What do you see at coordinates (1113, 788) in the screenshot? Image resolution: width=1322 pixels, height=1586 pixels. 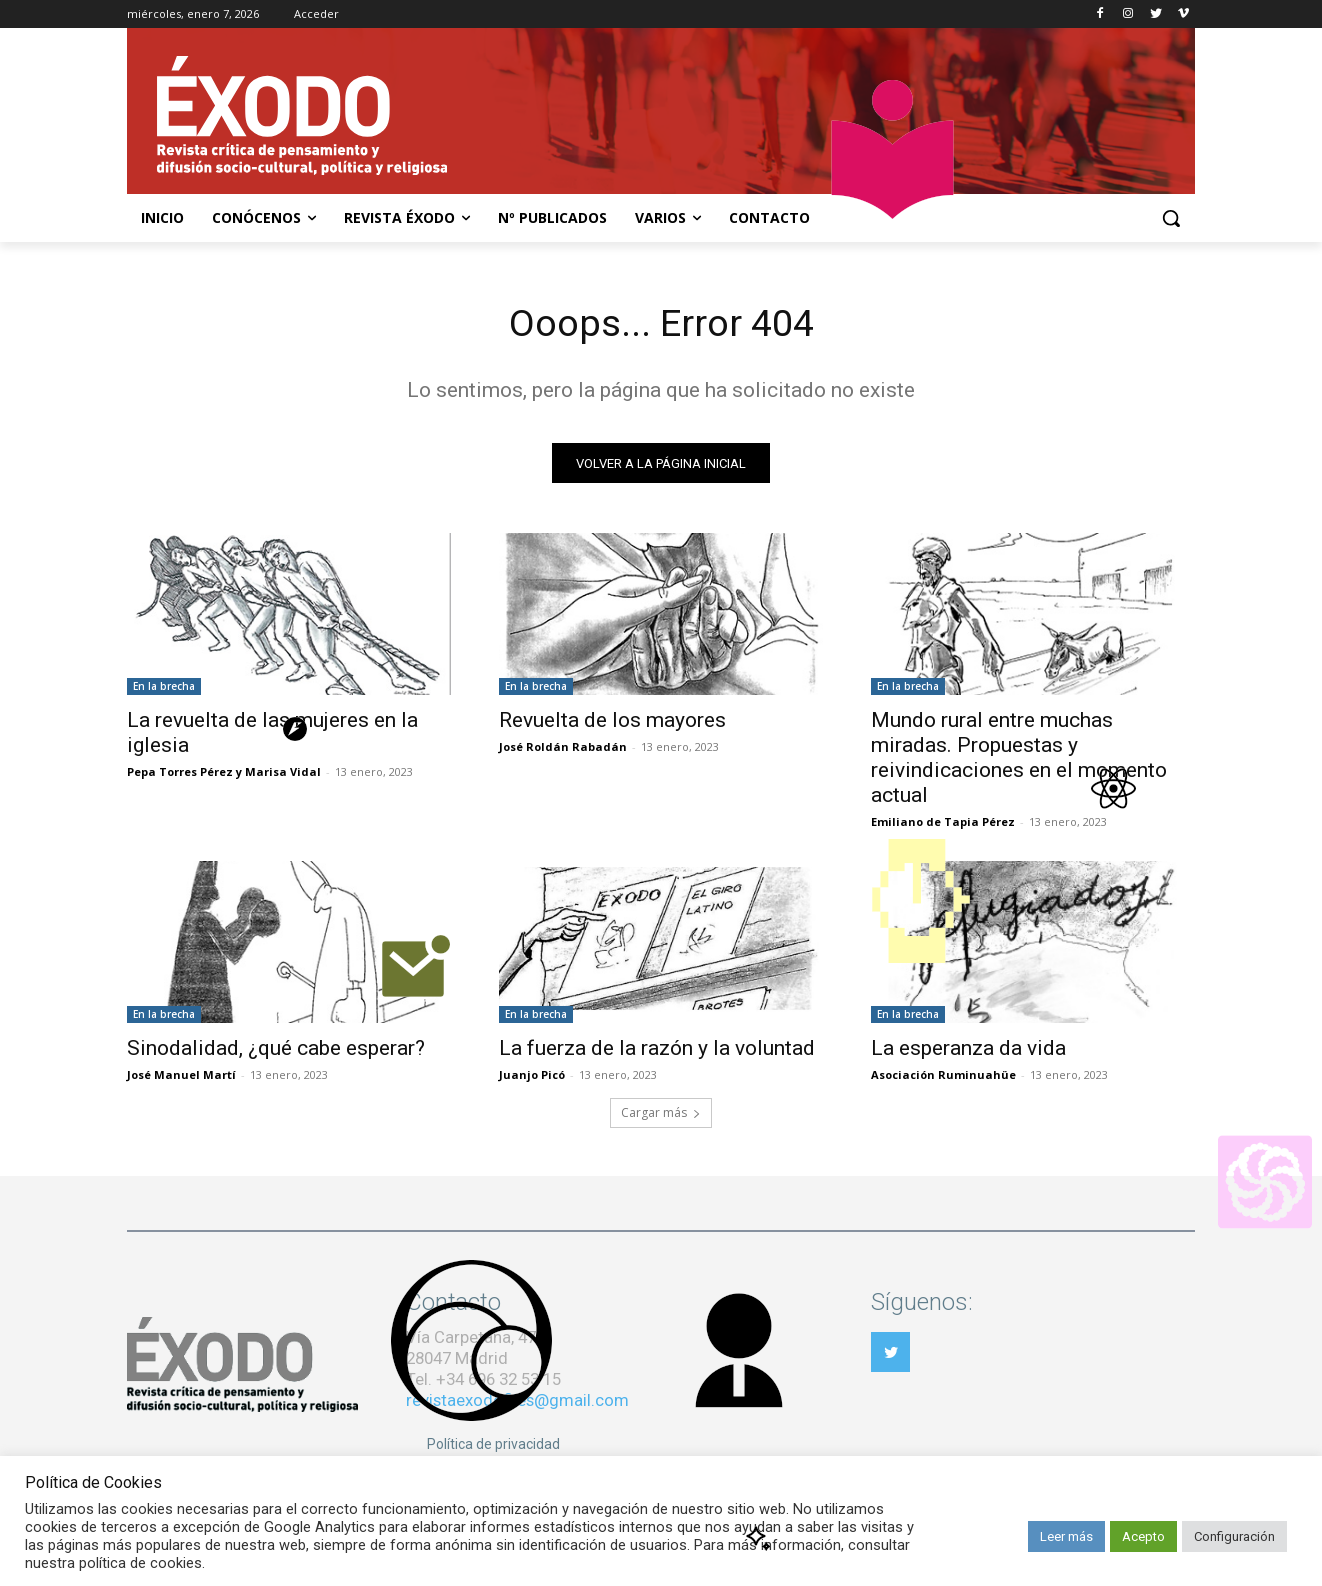 I see `indicates a React.js application or component` at bounding box center [1113, 788].